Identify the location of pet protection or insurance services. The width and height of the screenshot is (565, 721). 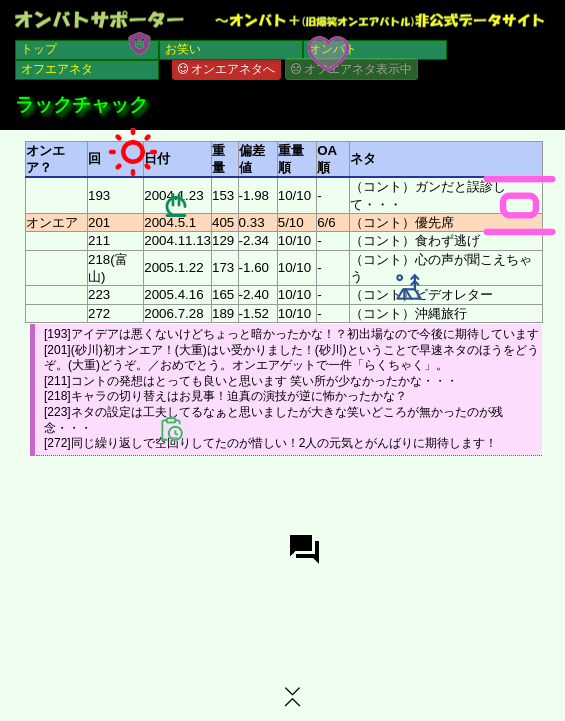
(139, 43).